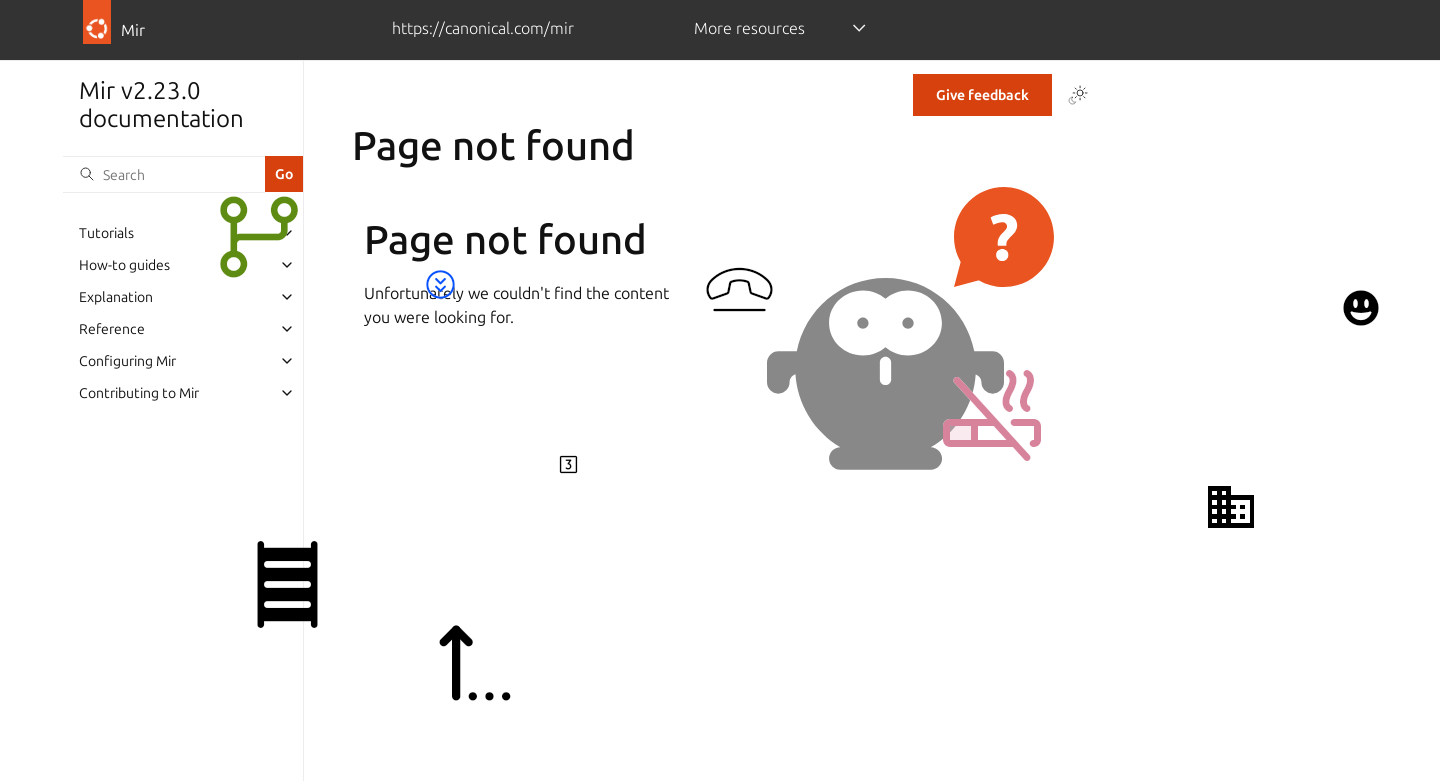 This screenshot has width=1440, height=781. I want to click on indicates a no smoking area, so click(992, 419).